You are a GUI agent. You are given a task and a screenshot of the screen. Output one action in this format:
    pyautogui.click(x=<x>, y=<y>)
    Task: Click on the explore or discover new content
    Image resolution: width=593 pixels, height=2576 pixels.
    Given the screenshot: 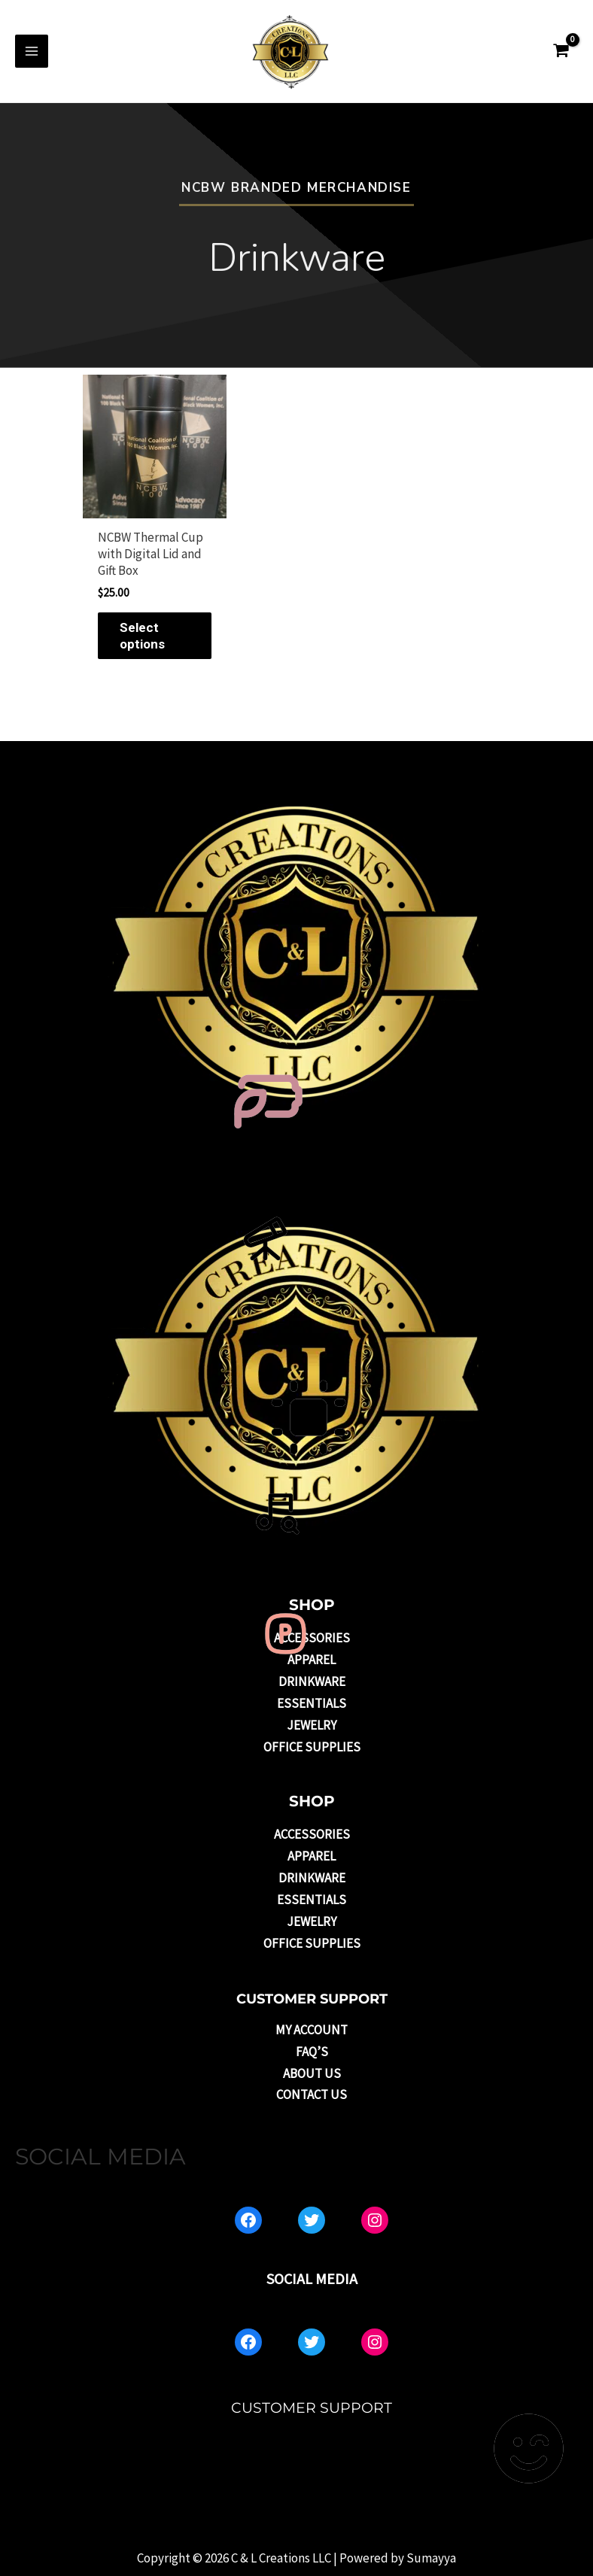 What is the action you would take?
    pyautogui.click(x=265, y=1238)
    